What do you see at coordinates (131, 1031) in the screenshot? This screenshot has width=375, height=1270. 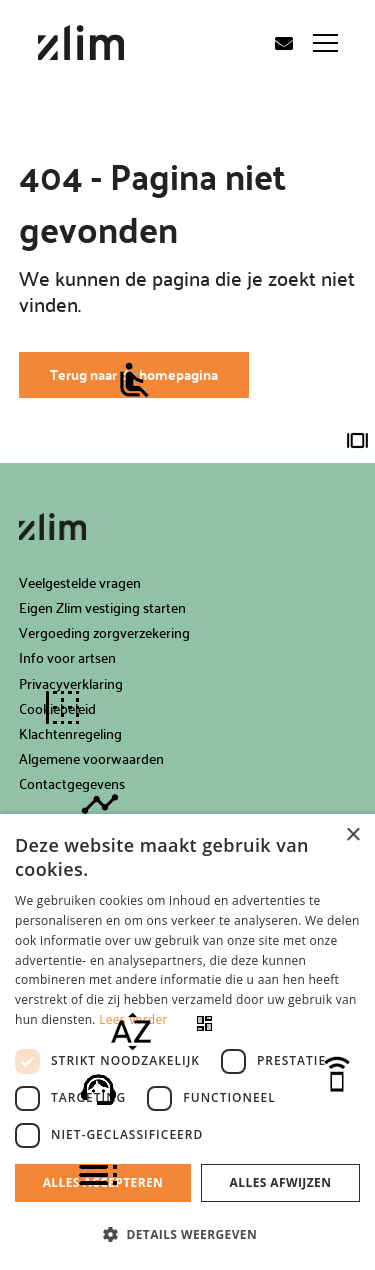 I see `sort items alphabetically` at bounding box center [131, 1031].